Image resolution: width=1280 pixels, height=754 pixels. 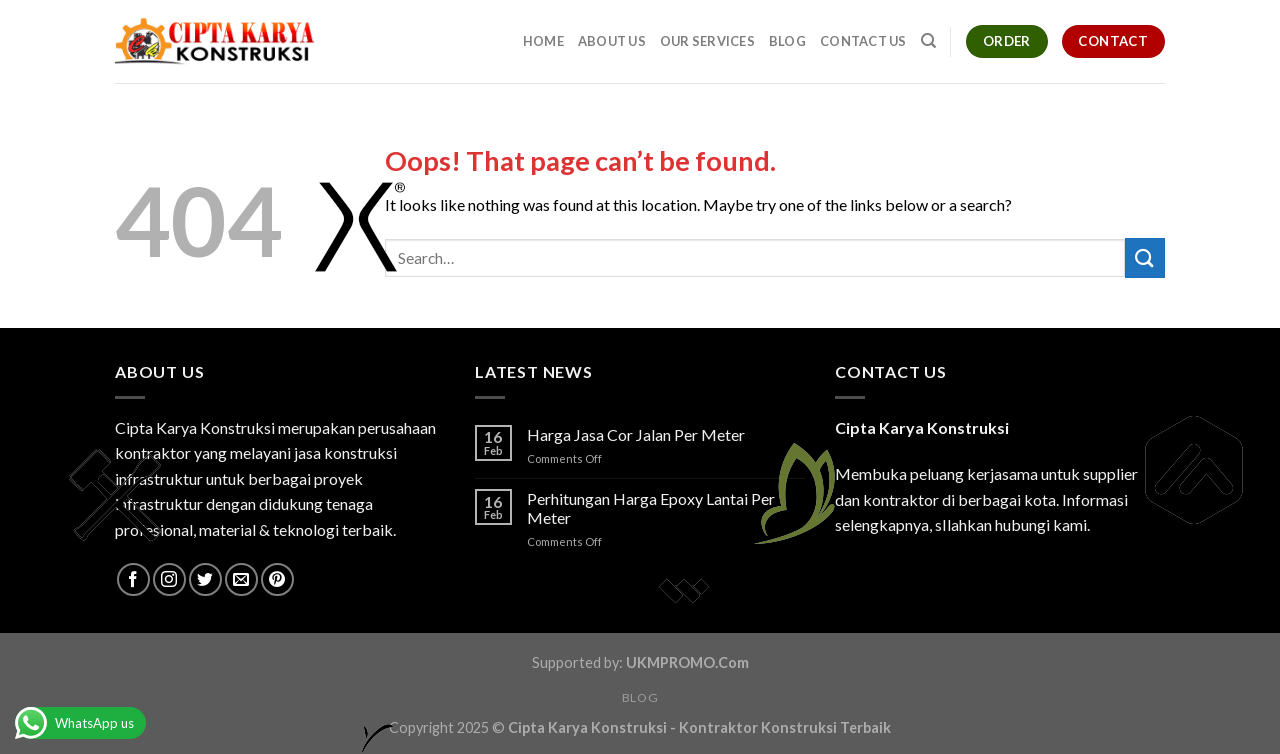 What do you see at coordinates (360, 227) in the screenshot?
I see `chemex brand logo` at bounding box center [360, 227].